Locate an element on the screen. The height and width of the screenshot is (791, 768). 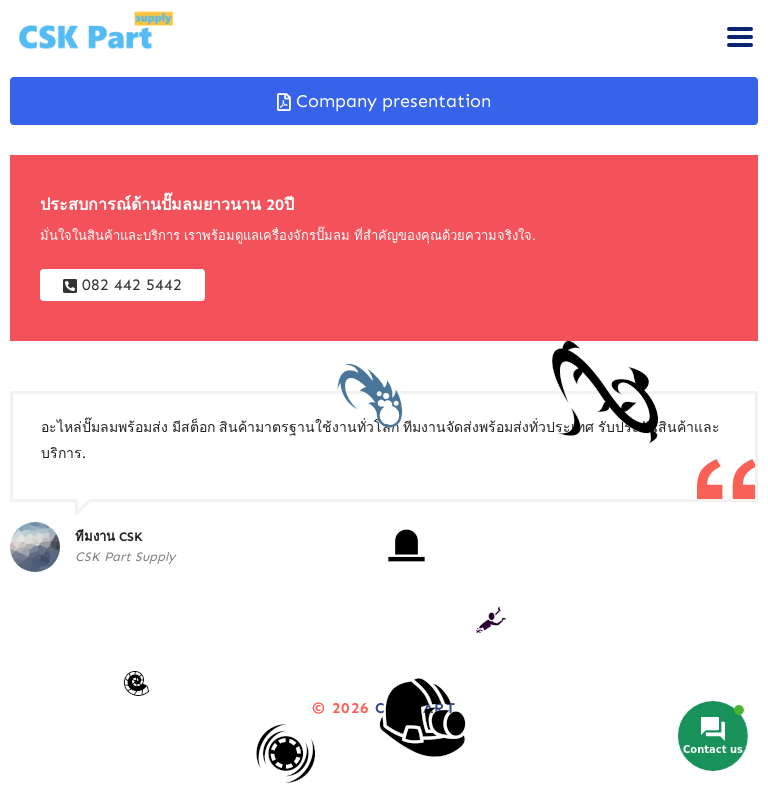
mining or excavation activity in a game is located at coordinates (422, 717).